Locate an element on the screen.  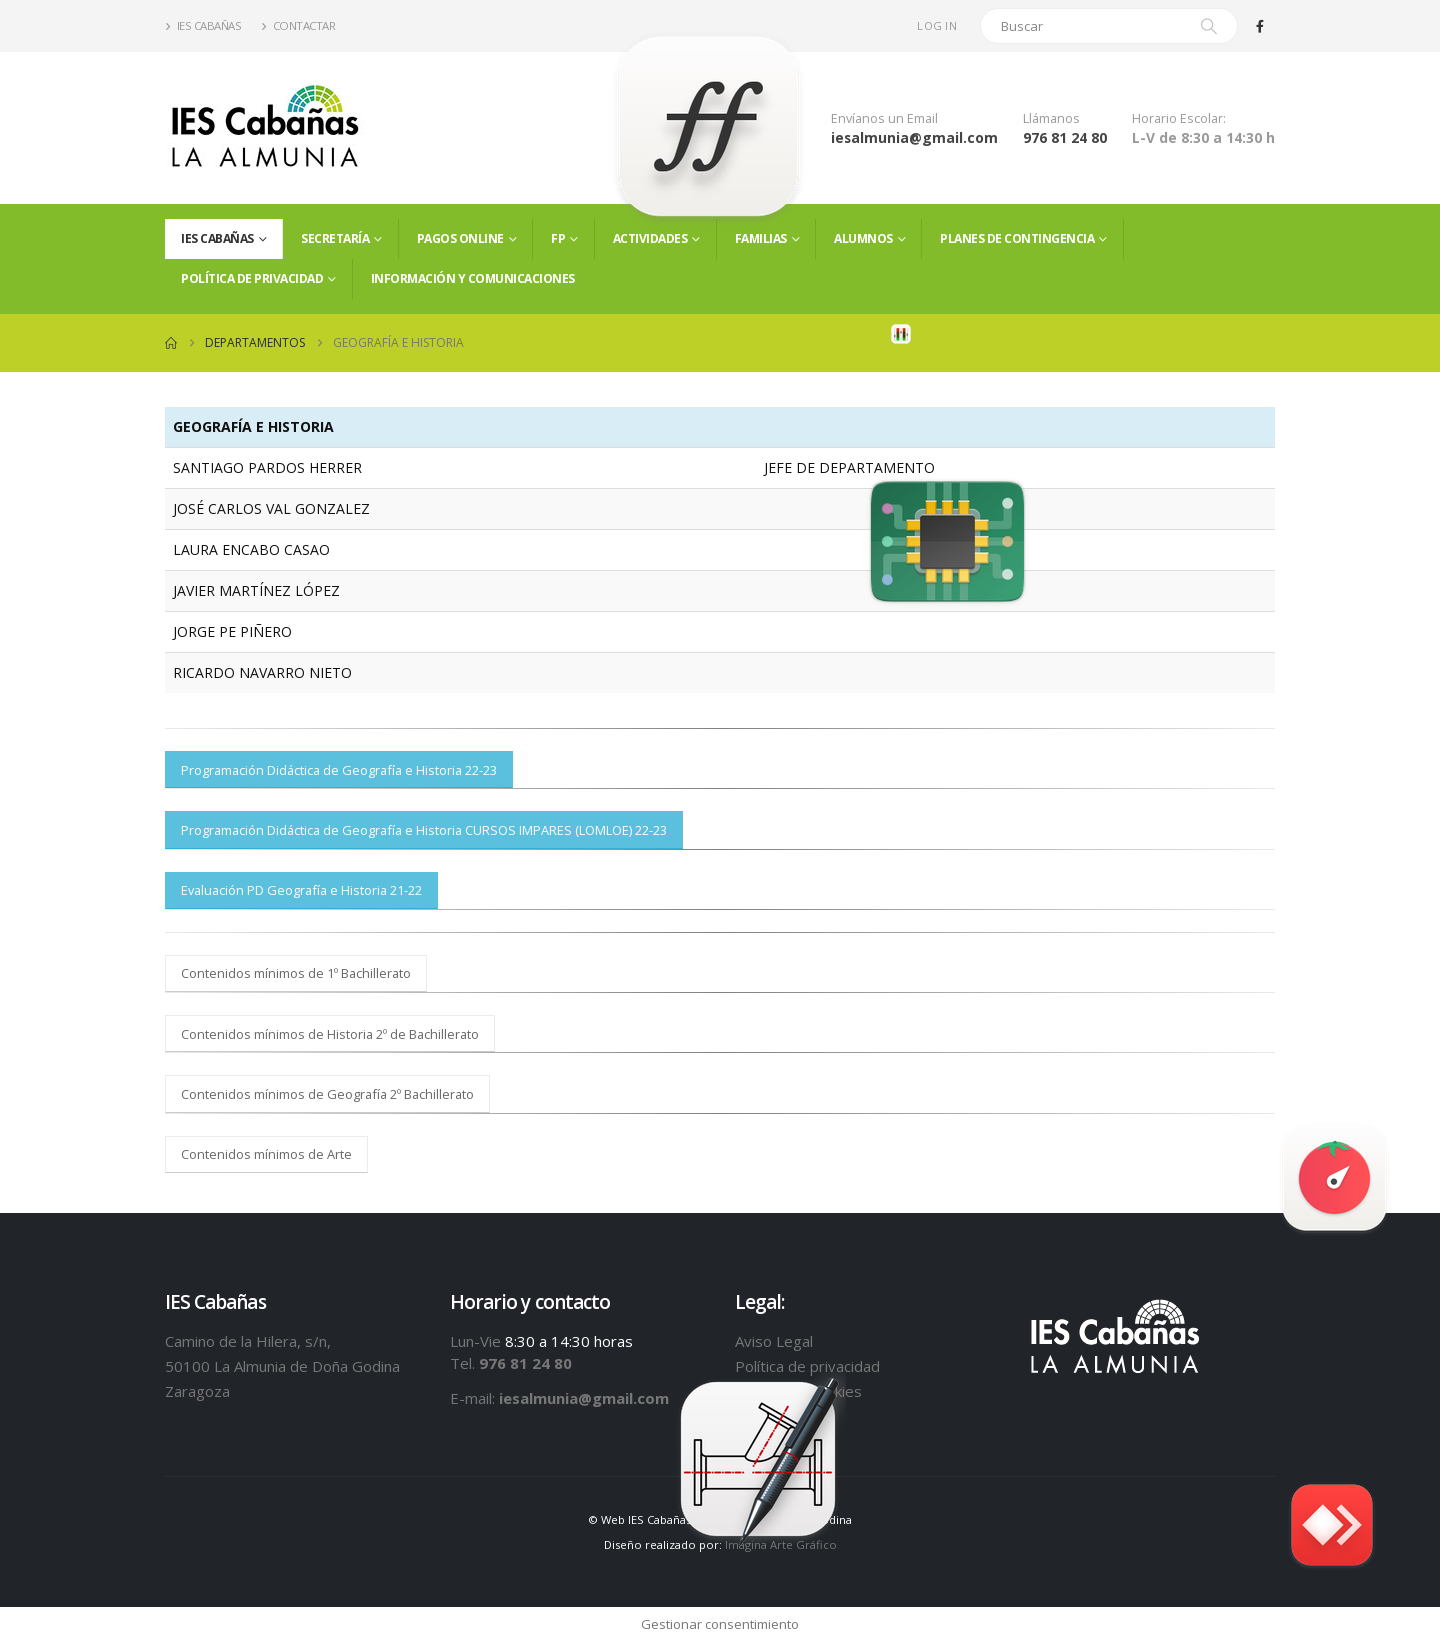
open QCAD drafting application is located at coordinates (758, 1459).